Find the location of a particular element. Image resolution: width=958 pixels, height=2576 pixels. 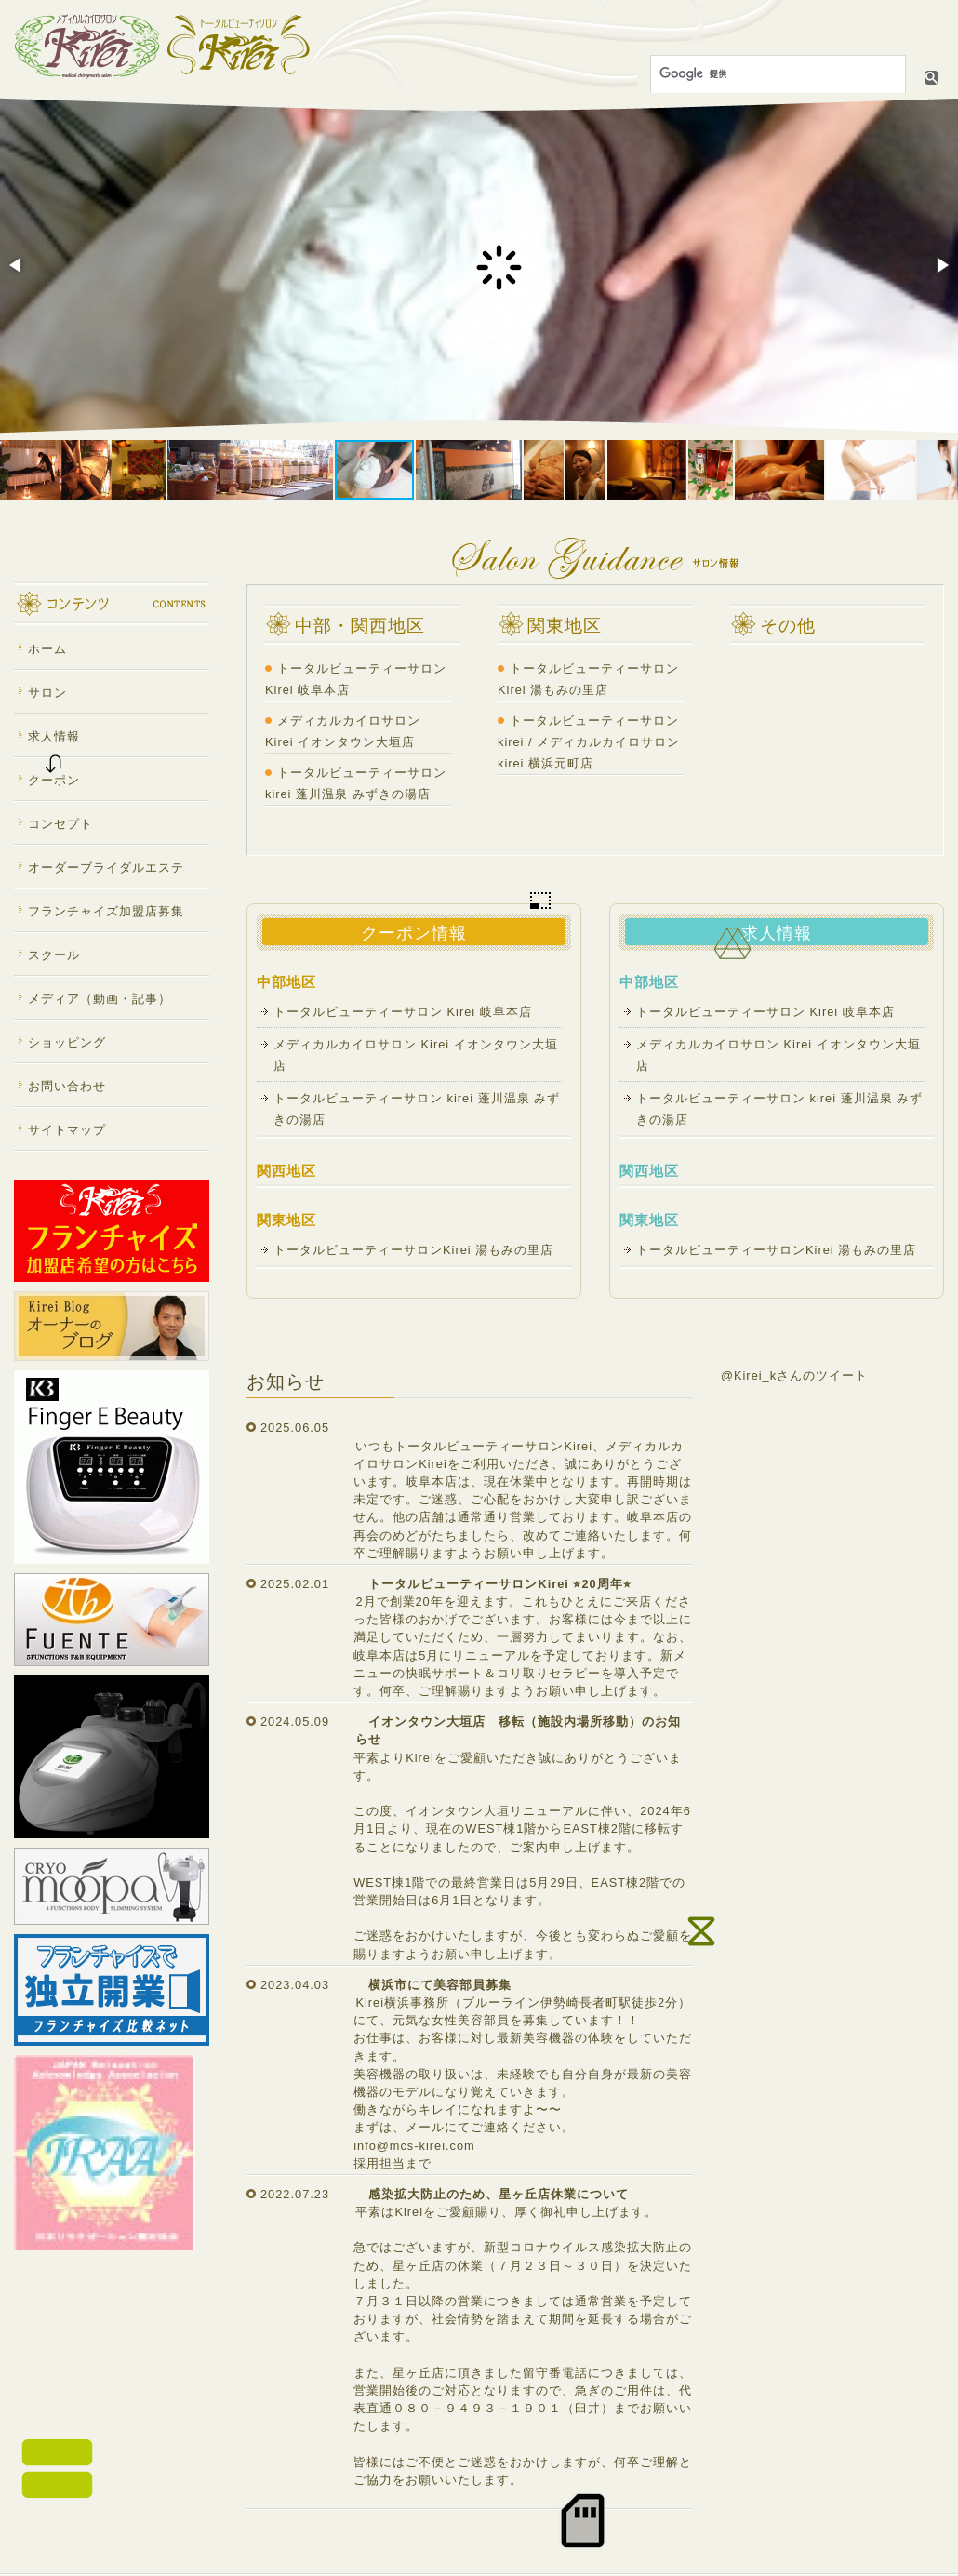

switch to row layout view is located at coordinates (57, 2468).